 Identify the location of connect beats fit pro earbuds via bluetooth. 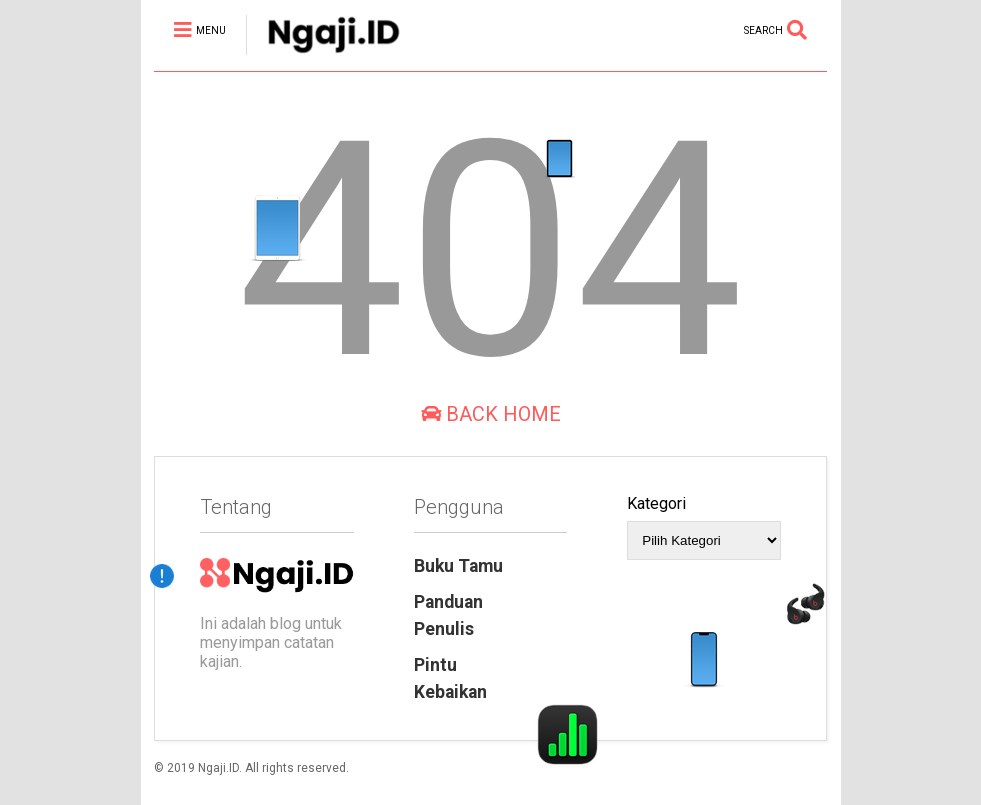
(805, 604).